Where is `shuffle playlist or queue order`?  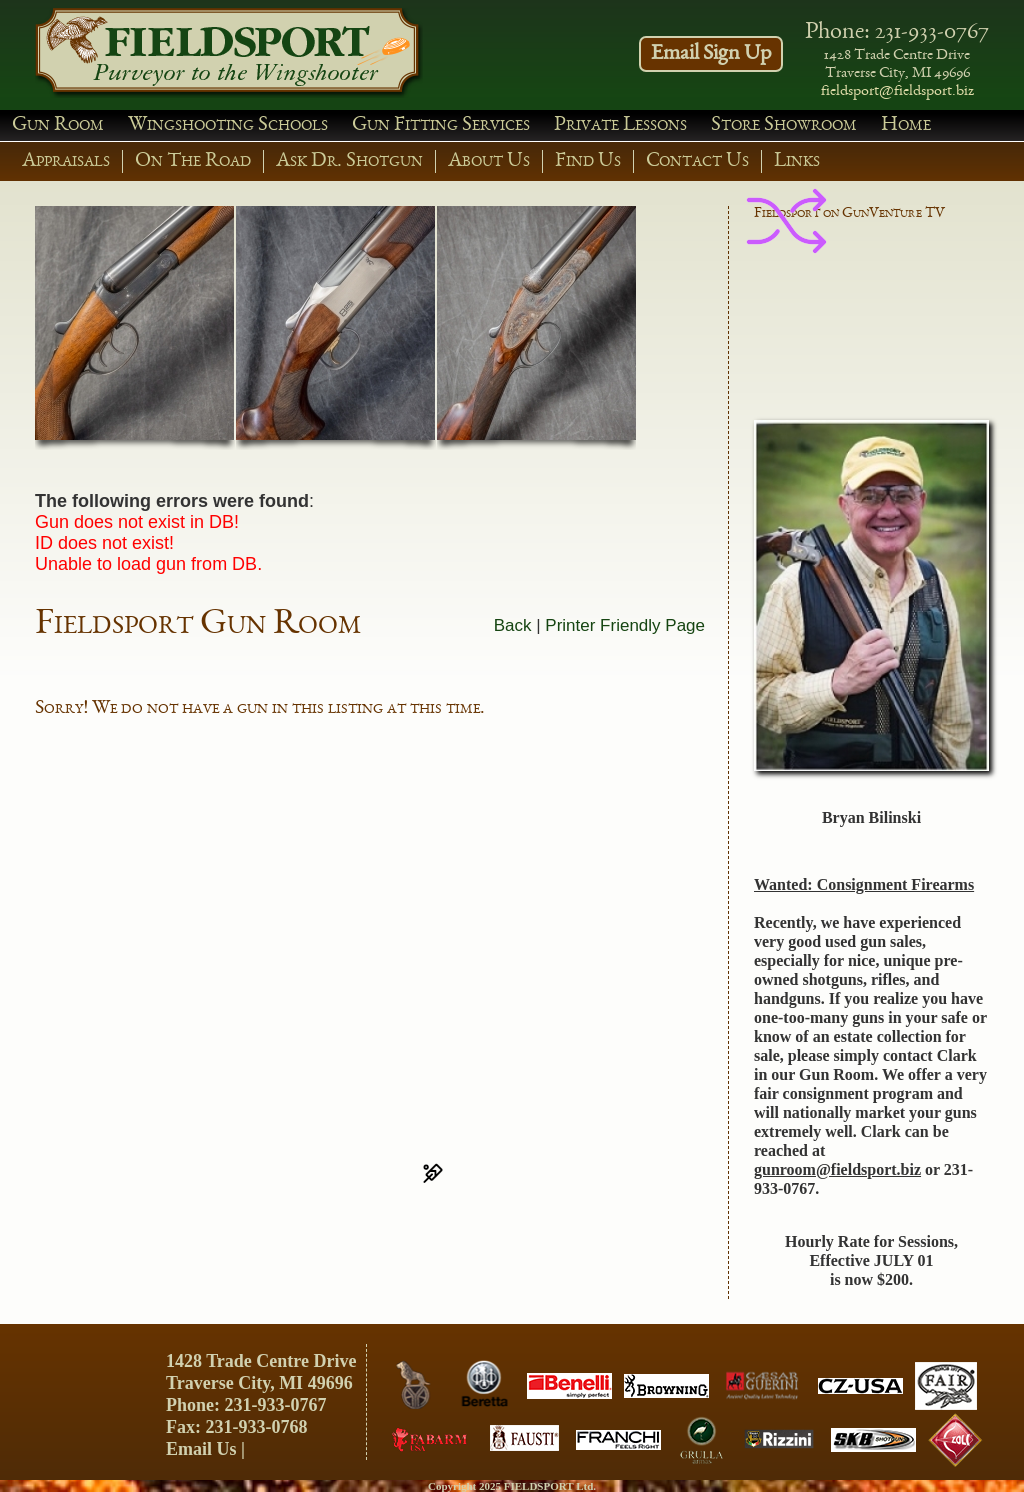 shuffle playlist or queue order is located at coordinates (785, 221).